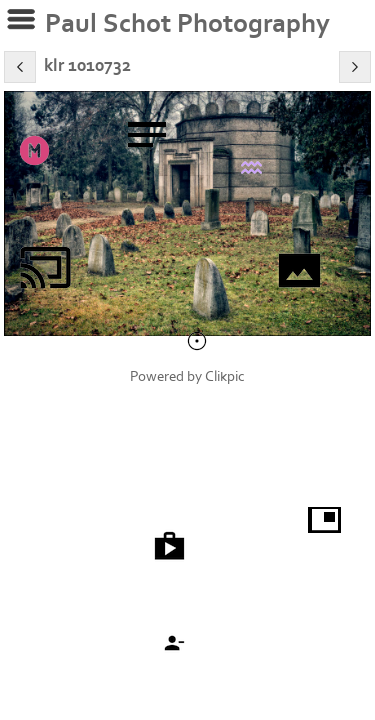 Image resolution: width=375 pixels, height=720 pixels. What do you see at coordinates (147, 135) in the screenshot?
I see `view or access notes` at bounding box center [147, 135].